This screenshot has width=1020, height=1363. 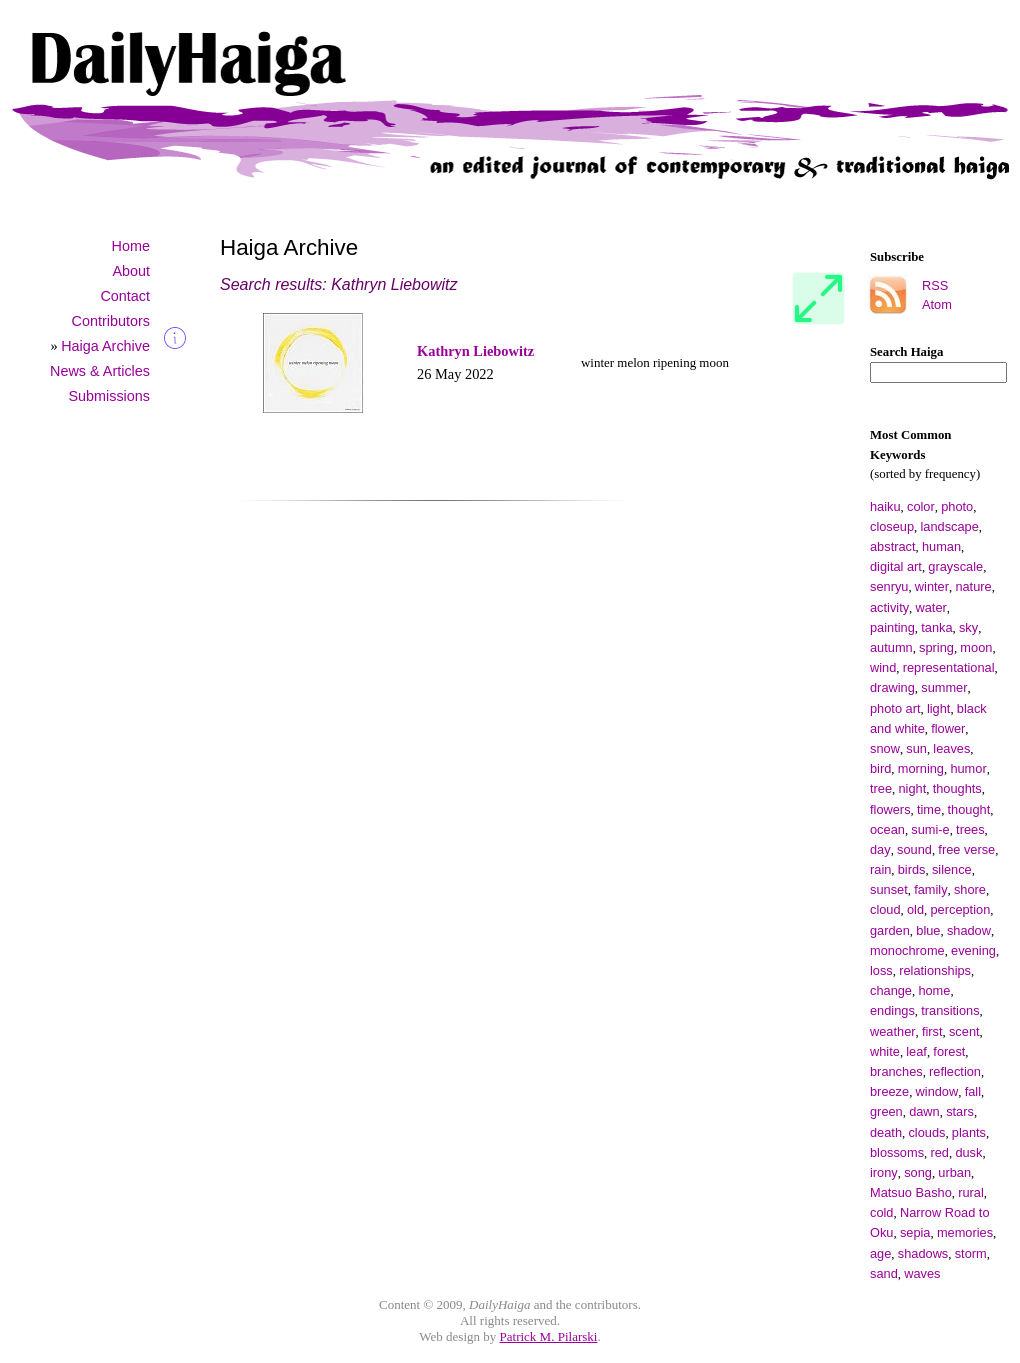 I want to click on expand to full screen, so click(x=818, y=298).